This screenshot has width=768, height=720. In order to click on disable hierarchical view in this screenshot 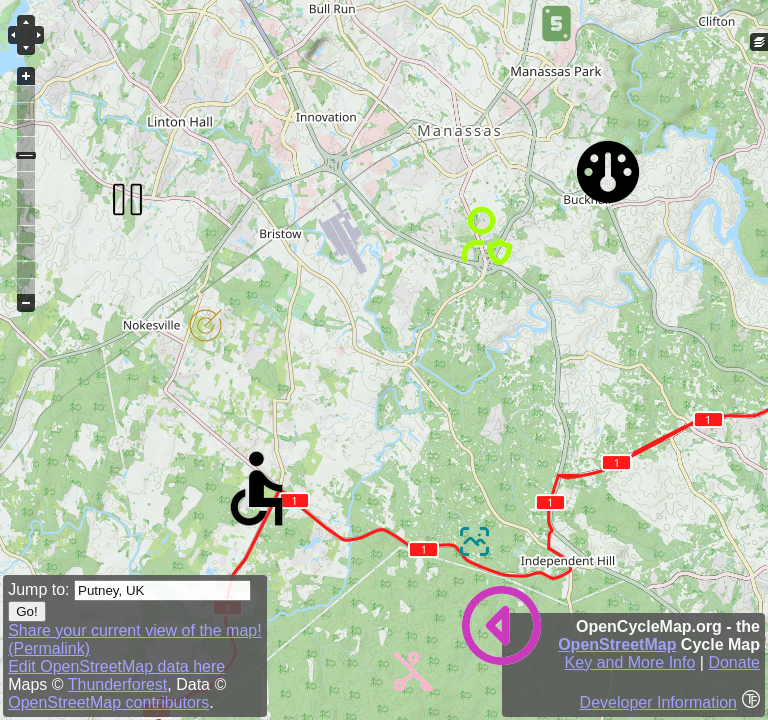, I will do `click(413, 671)`.